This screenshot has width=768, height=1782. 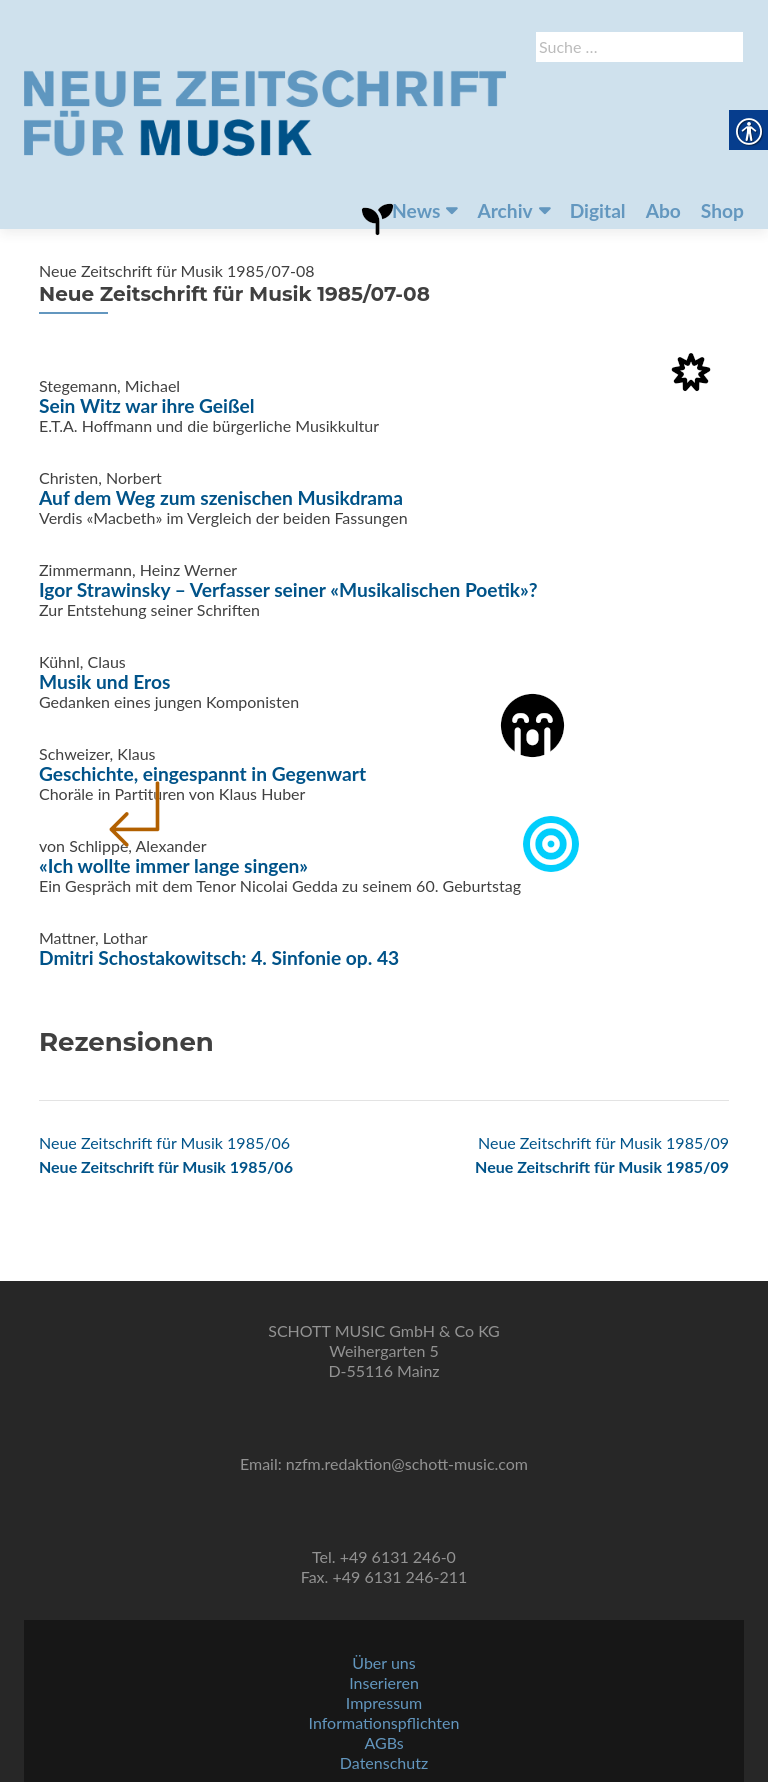 What do you see at coordinates (532, 725) in the screenshot?
I see `indicates an error or failed action` at bounding box center [532, 725].